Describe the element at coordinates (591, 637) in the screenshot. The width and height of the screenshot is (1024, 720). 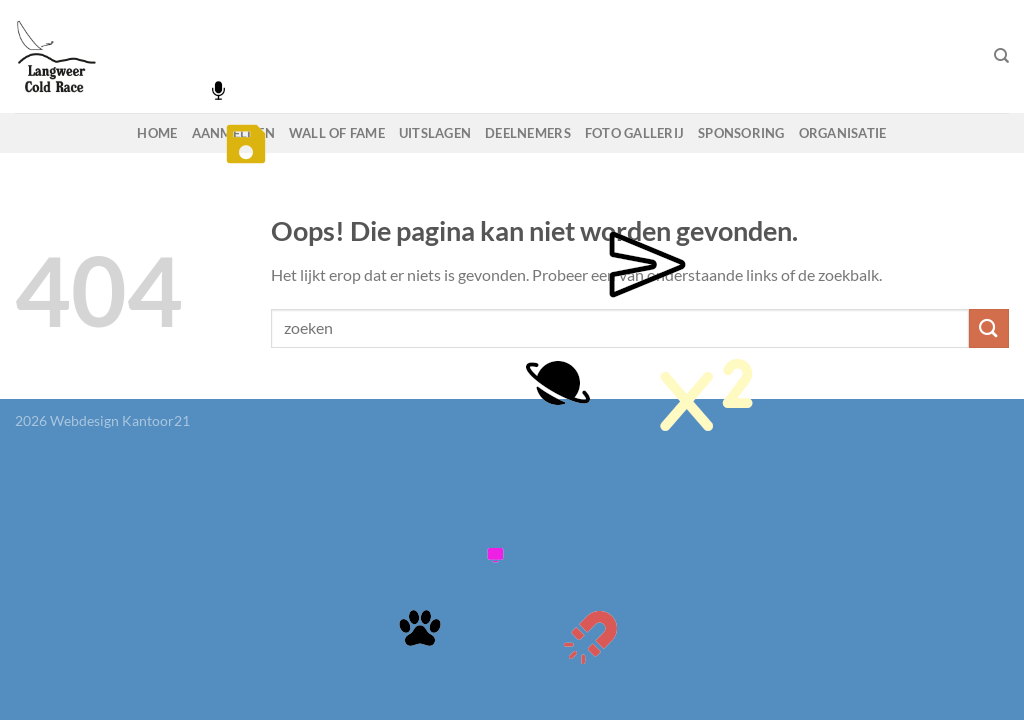
I see `attract or pull related items together` at that location.